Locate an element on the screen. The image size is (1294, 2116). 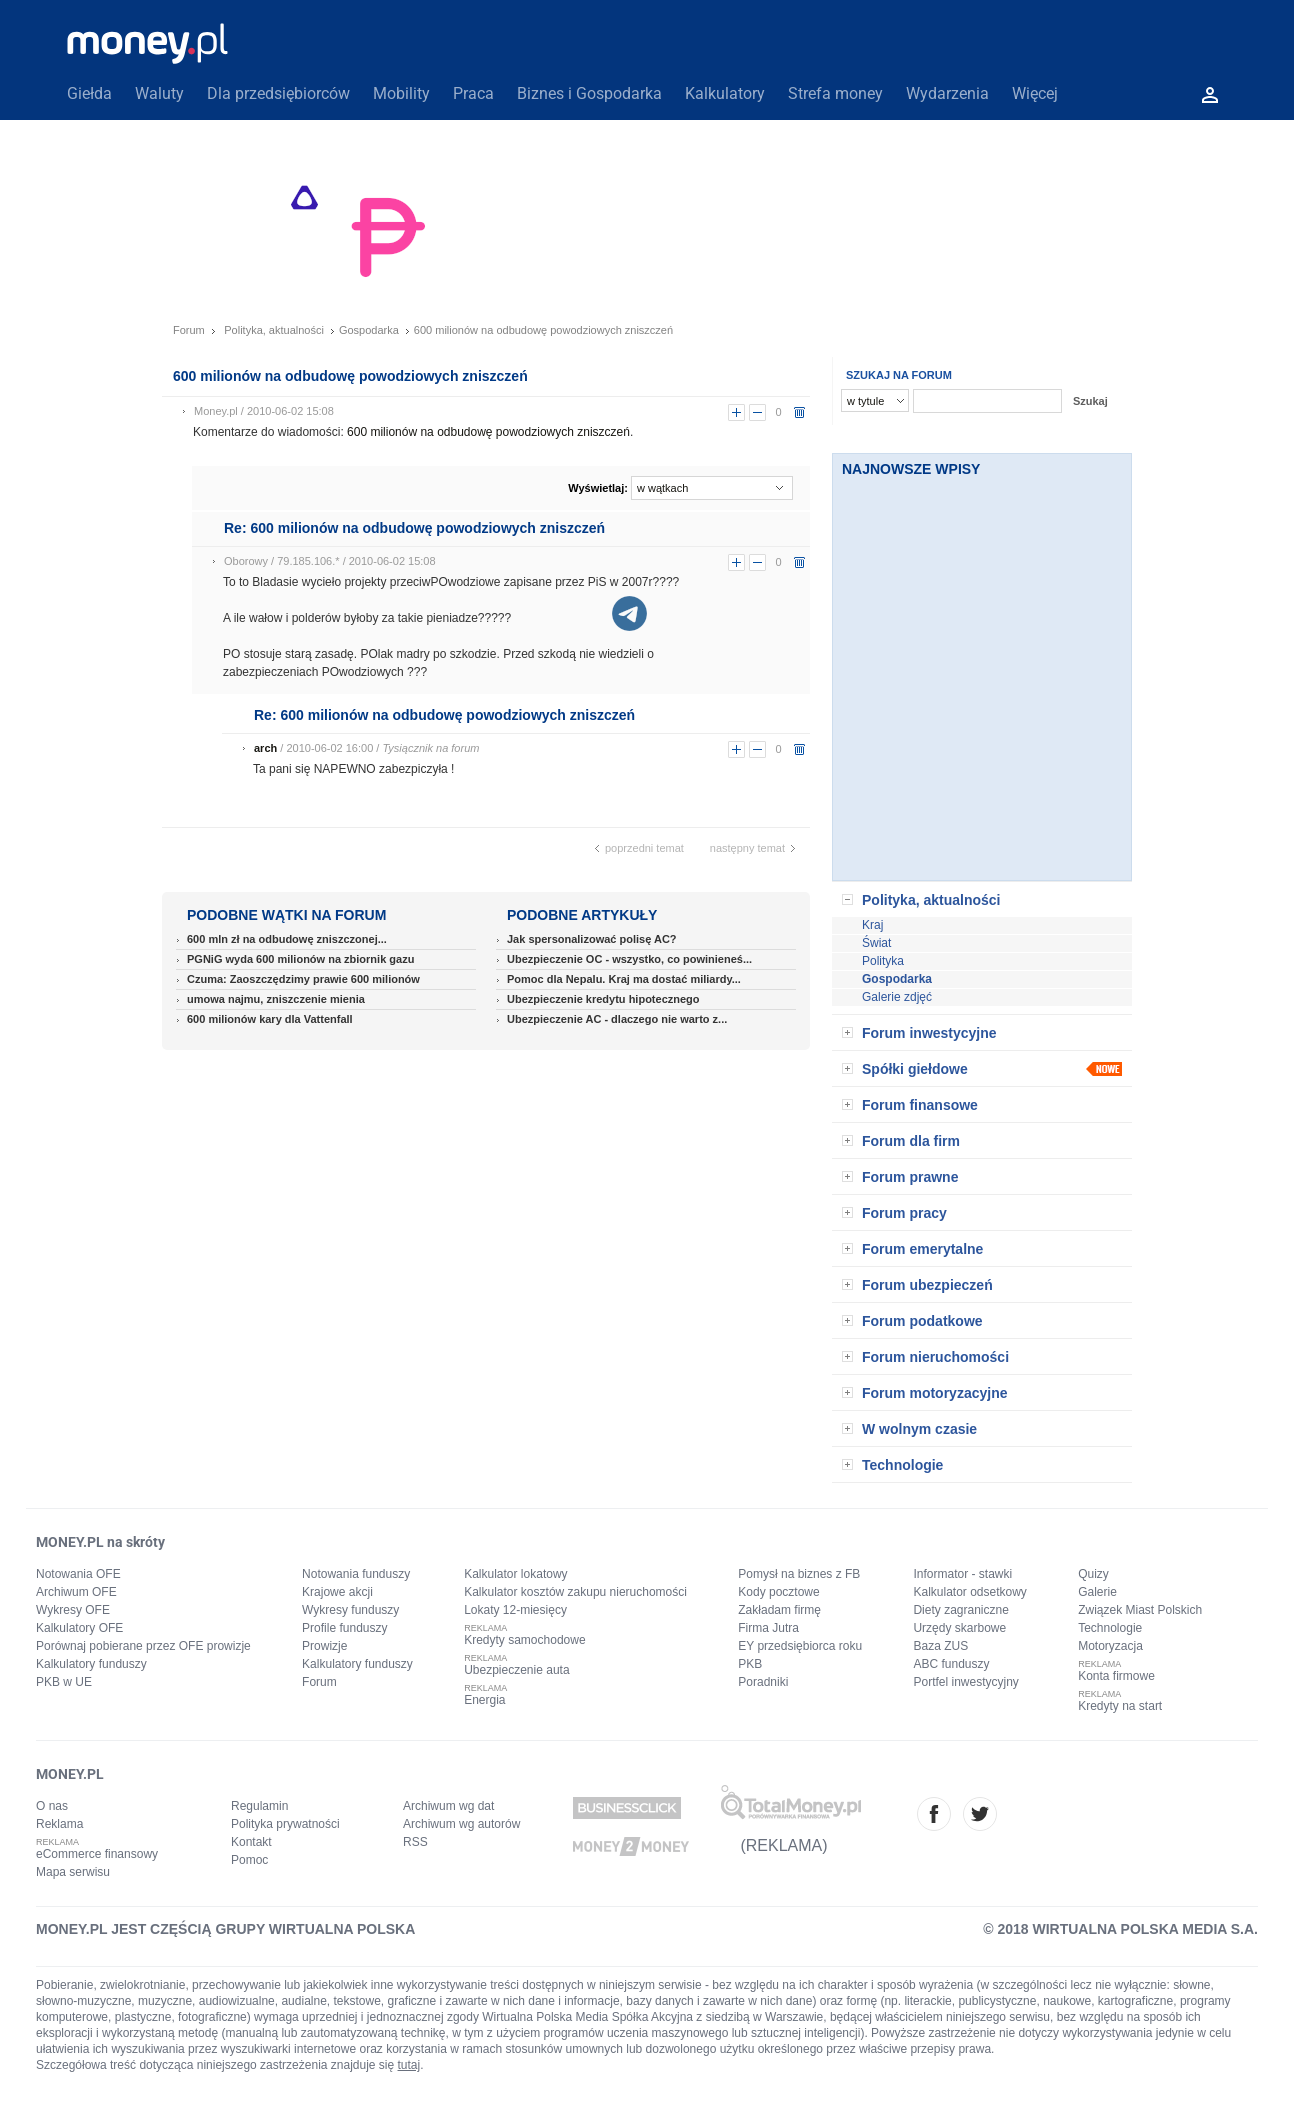
open Telegram messaging app is located at coordinates (629, 613).